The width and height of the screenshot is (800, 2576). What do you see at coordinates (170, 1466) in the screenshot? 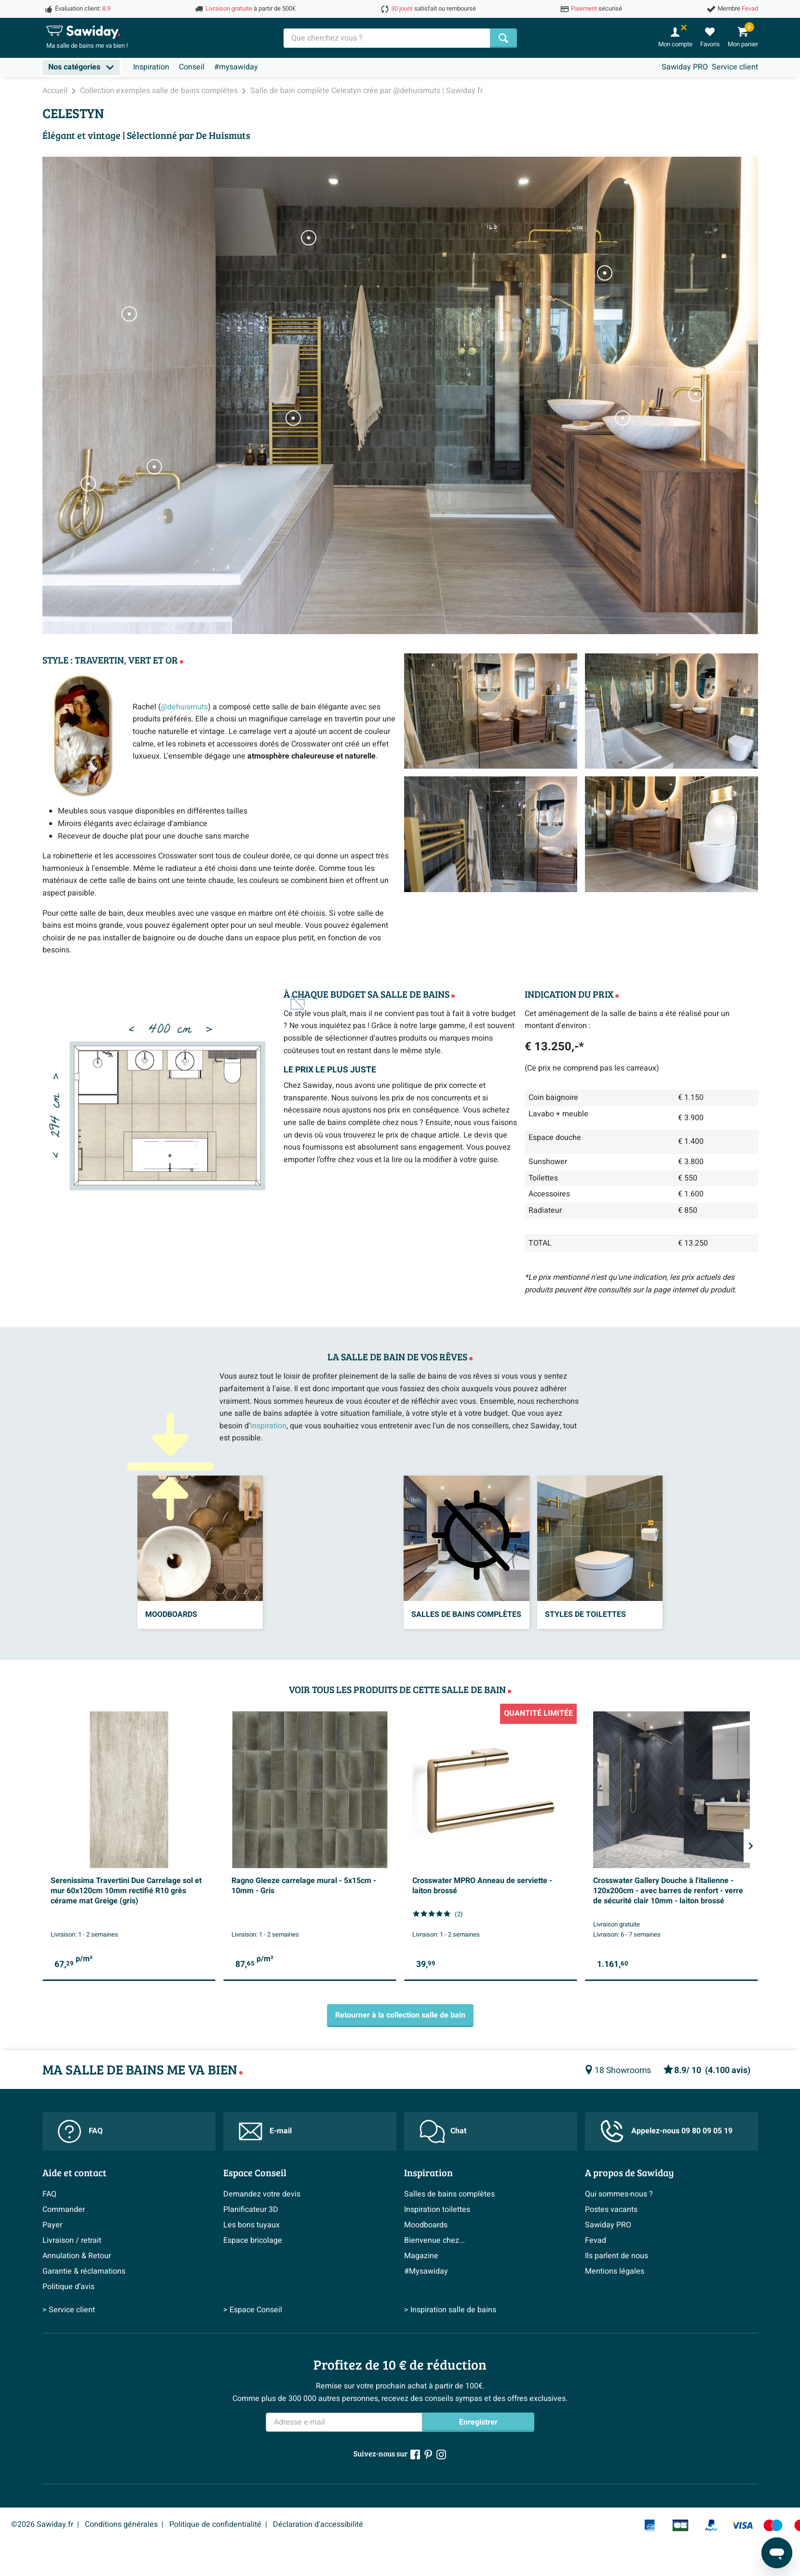
I see `collapse content vertically` at bounding box center [170, 1466].